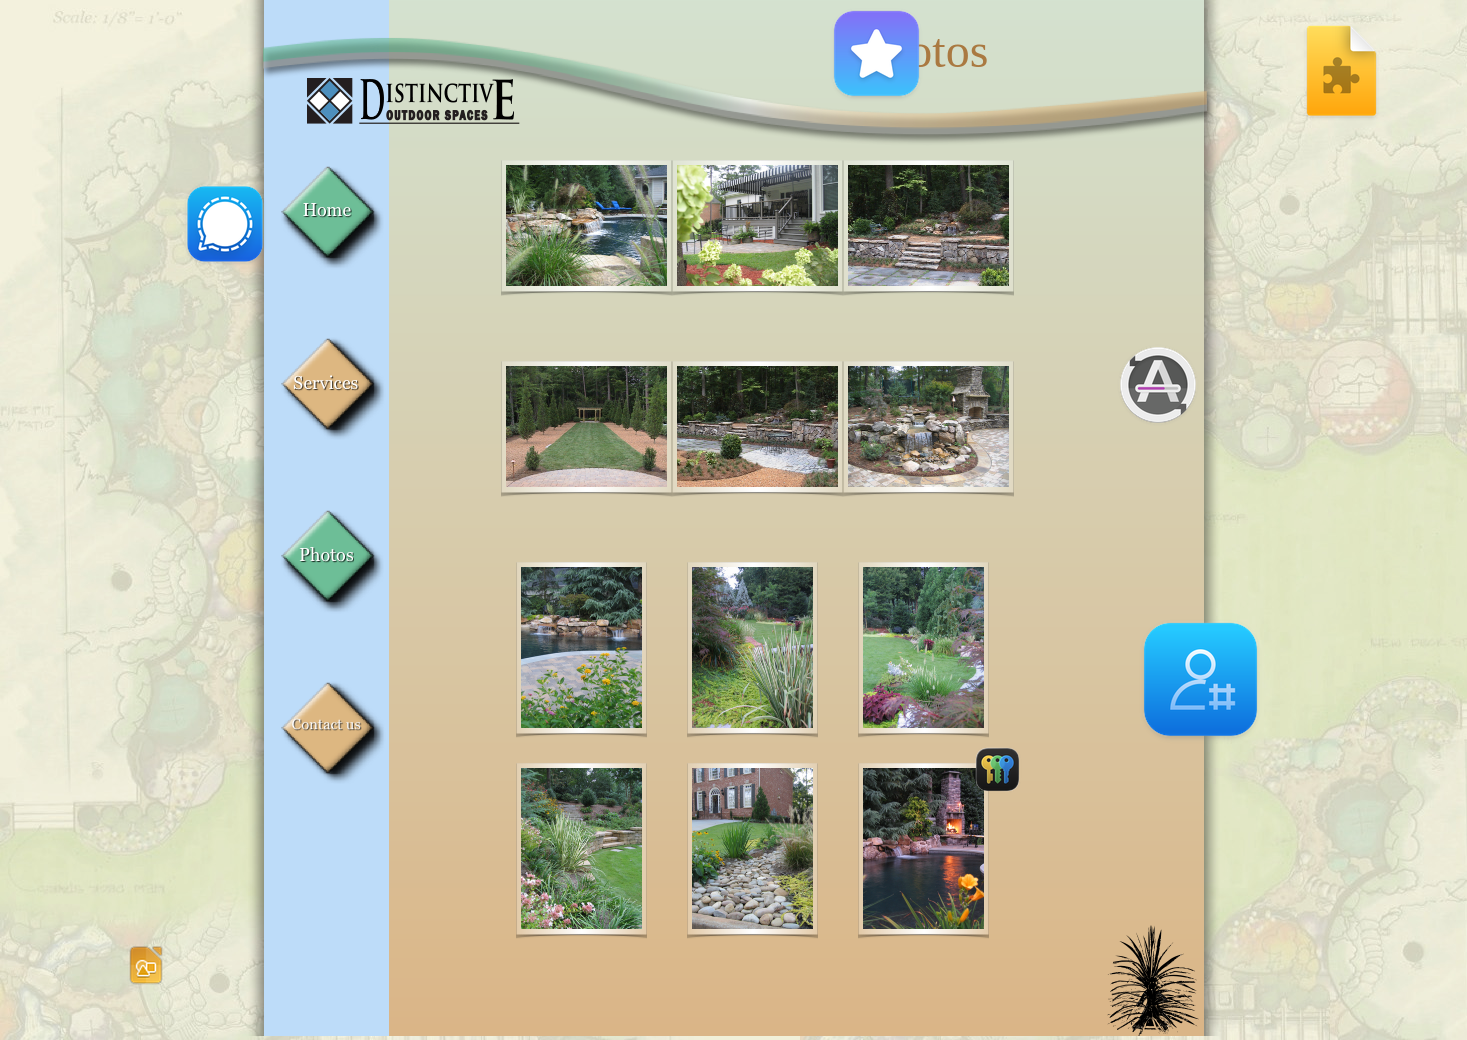  Describe the element at coordinates (225, 224) in the screenshot. I see `open Signal messenger` at that location.